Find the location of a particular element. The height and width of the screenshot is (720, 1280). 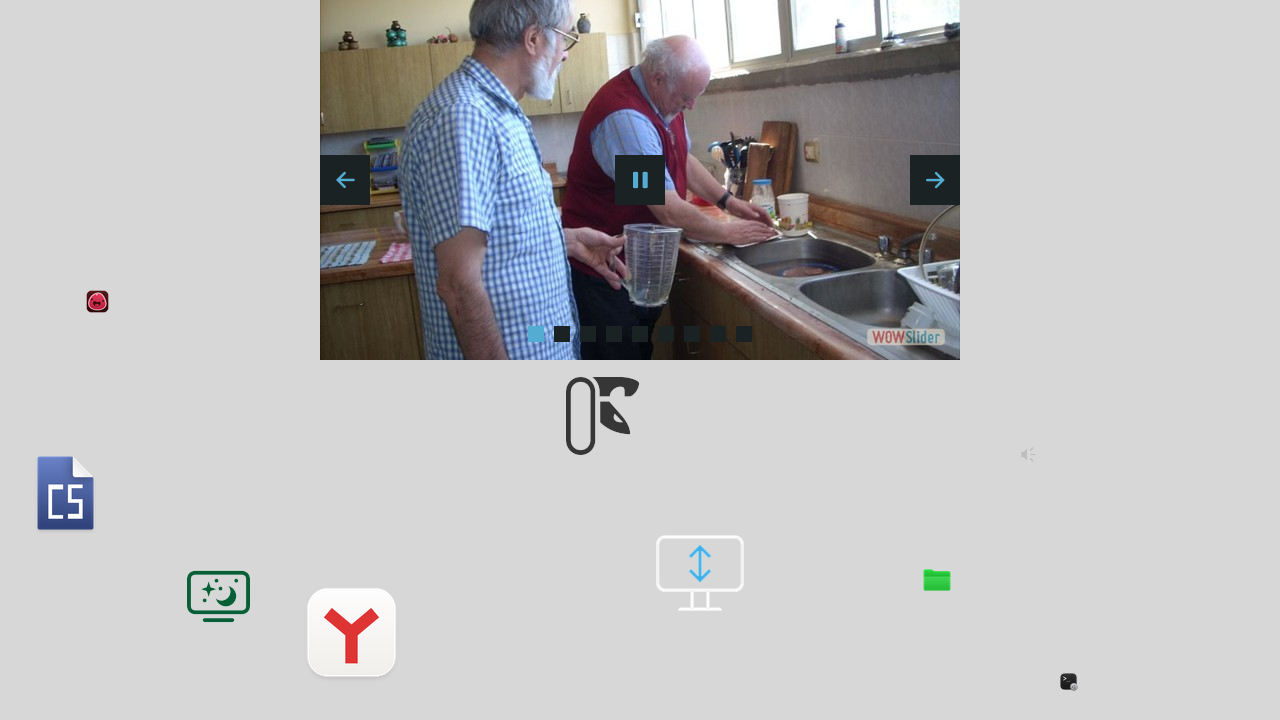

open terminal preferences or settings is located at coordinates (1068, 681).